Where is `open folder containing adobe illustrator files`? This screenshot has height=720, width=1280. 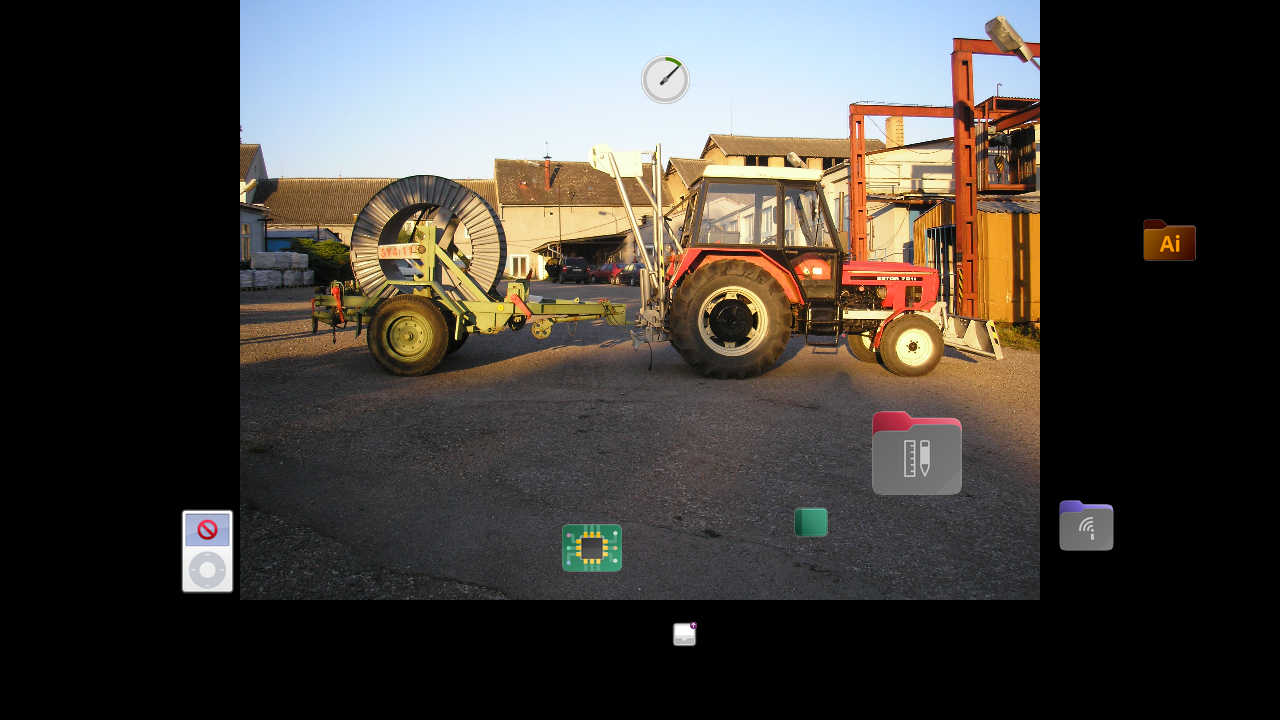 open folder containing adobe illustrator files is located at coordinates (1169, 241).